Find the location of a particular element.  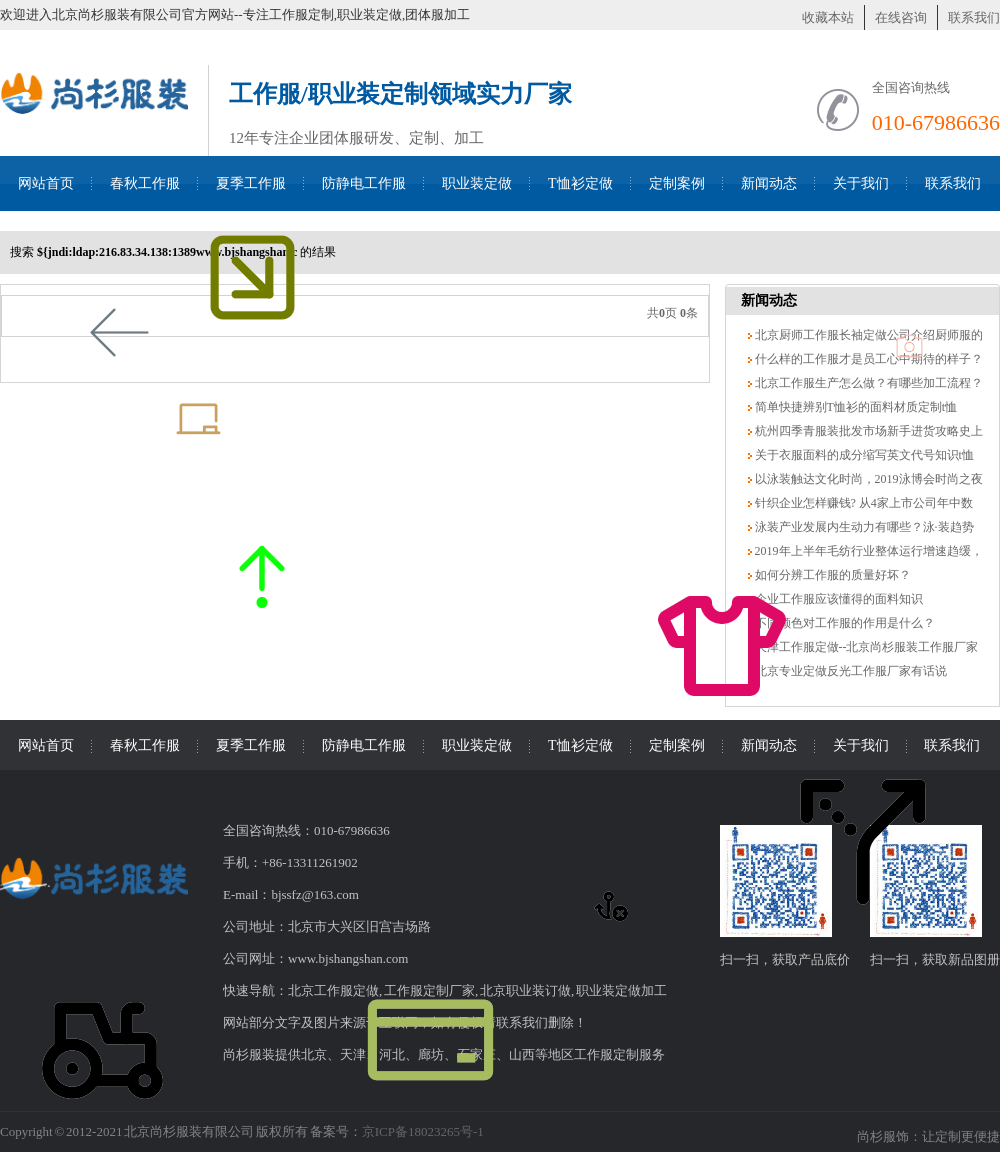

access farming or agricultural features is located at coordinates (102, 1050).